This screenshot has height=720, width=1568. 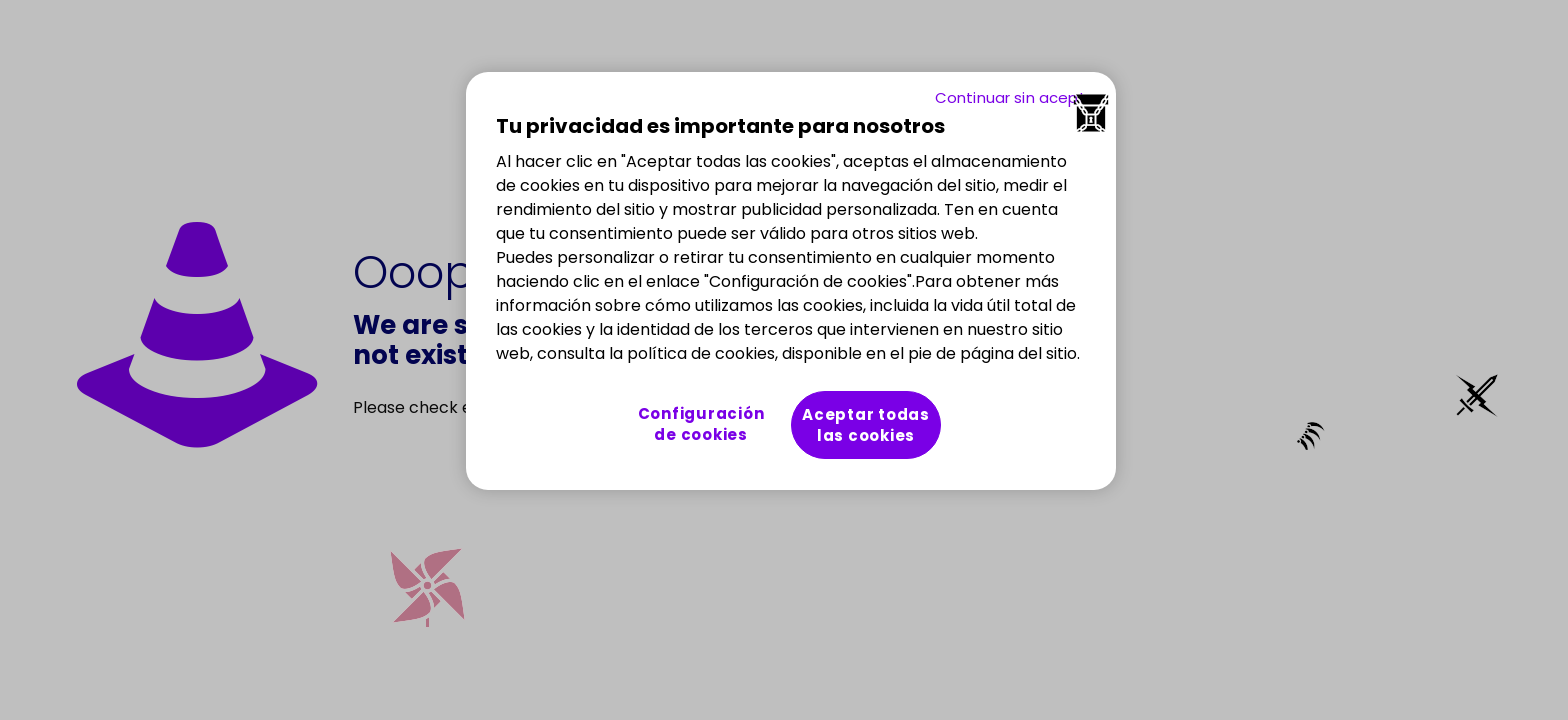 I want to click on select zeus's lightning sword weapon, so click(x=1476, y=395).